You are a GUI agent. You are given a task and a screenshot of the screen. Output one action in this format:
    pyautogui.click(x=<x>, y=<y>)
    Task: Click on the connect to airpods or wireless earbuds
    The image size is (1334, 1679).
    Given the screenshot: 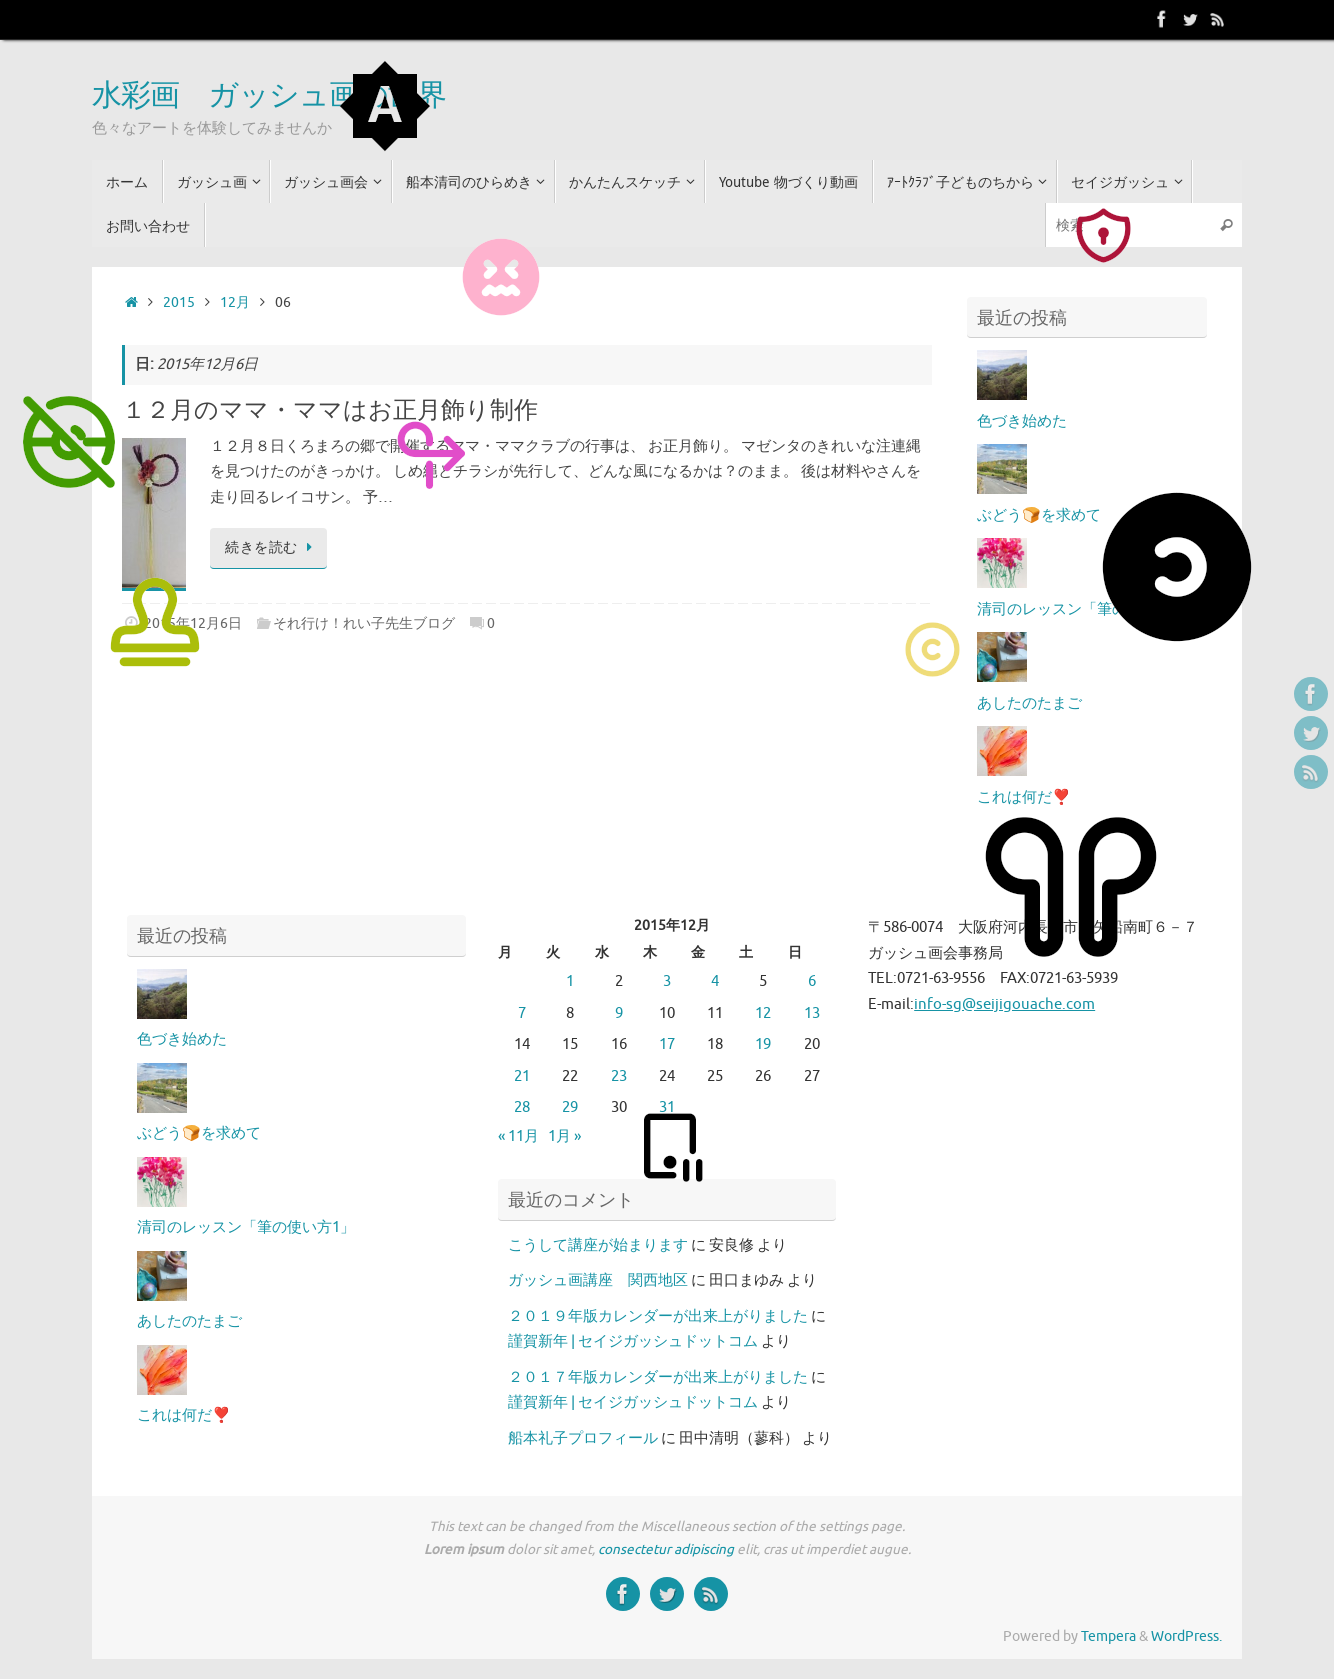 What is the action you would take?
    pyautogui.click(x=1071, y=887)
    